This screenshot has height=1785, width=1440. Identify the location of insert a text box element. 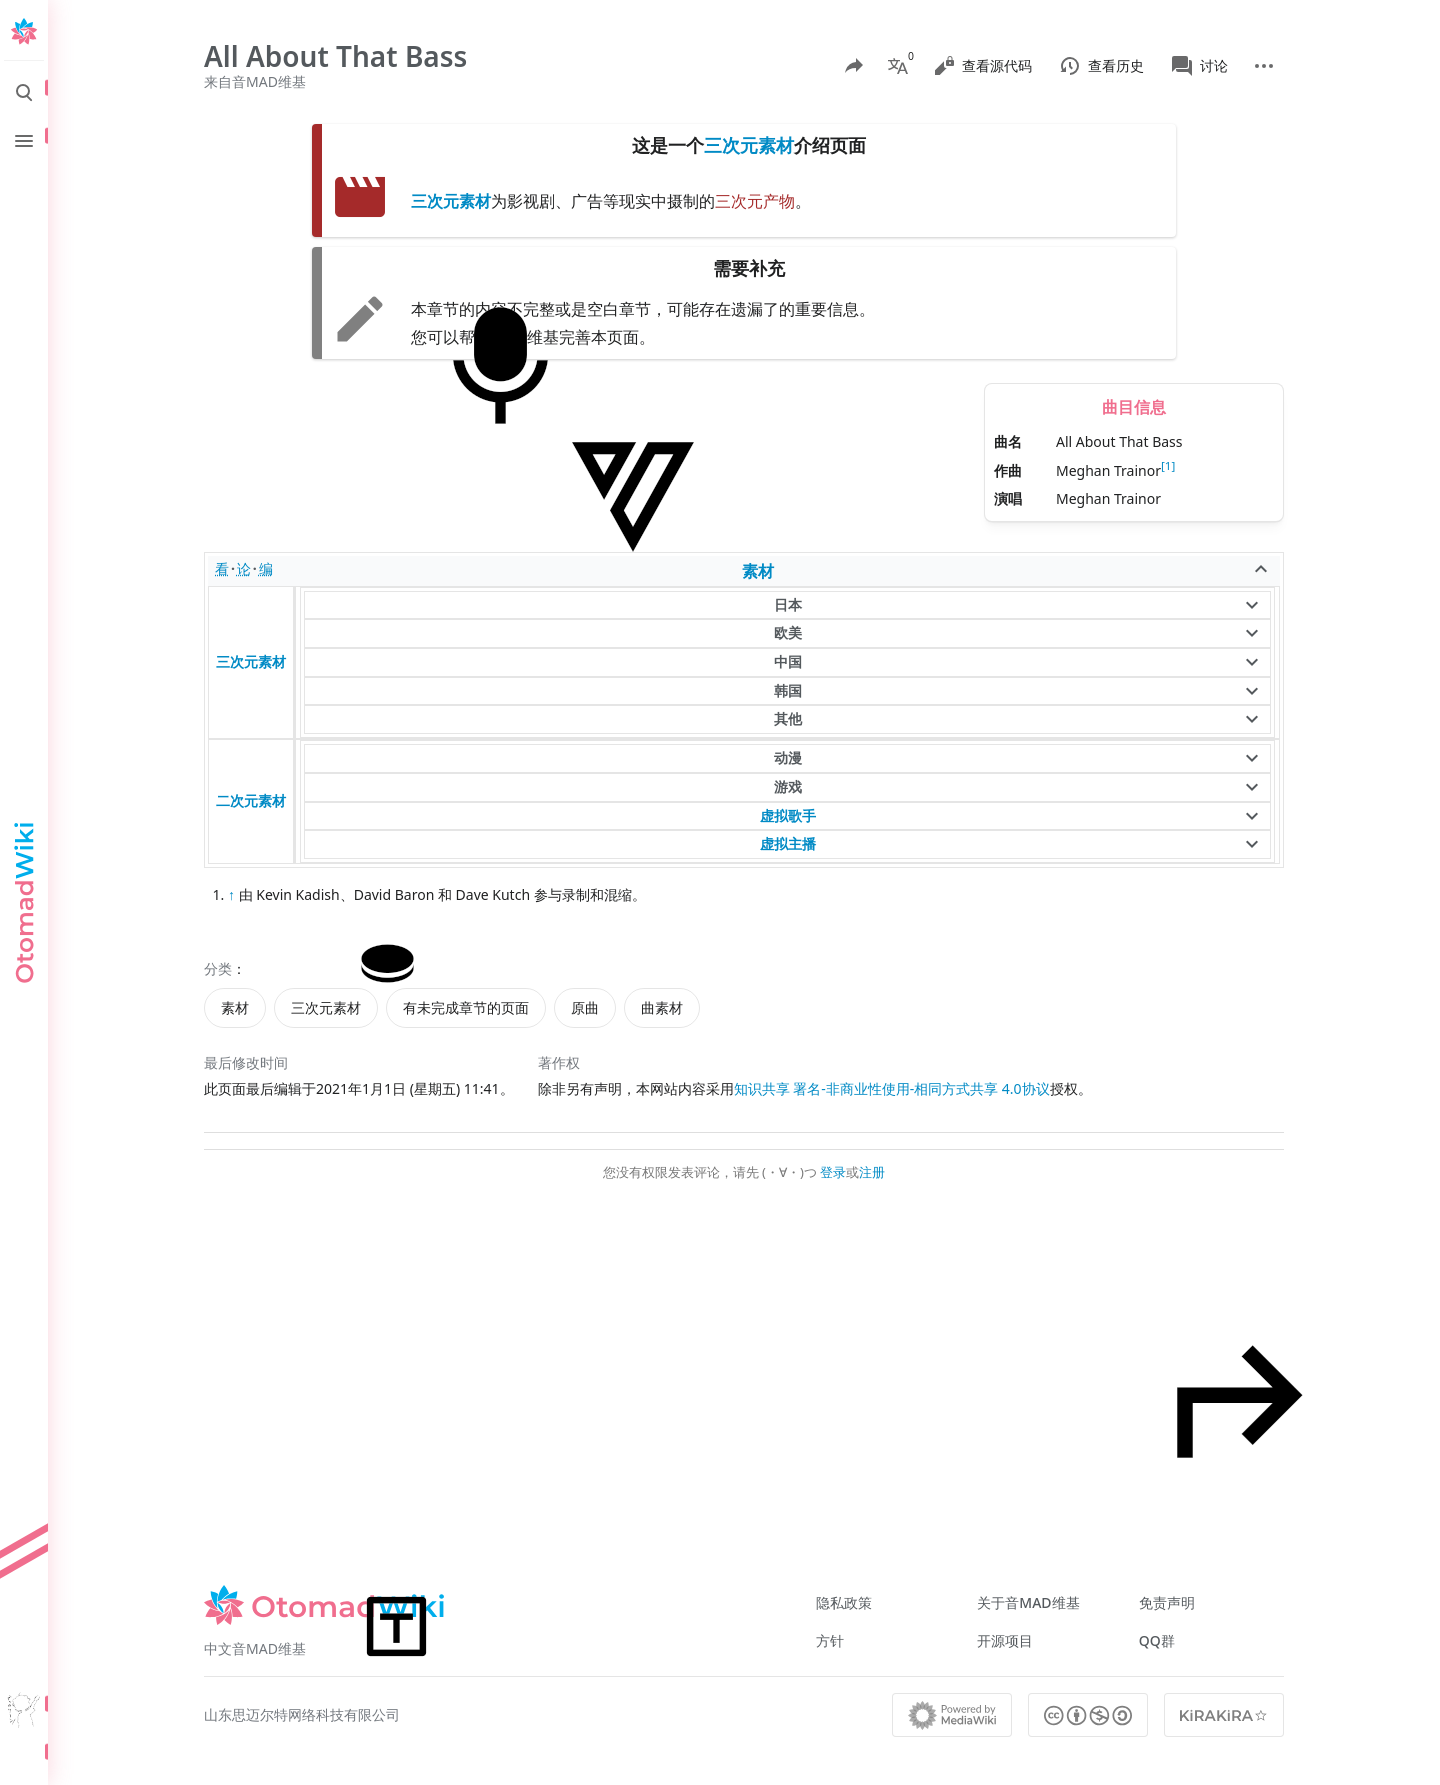
(396, 1626).